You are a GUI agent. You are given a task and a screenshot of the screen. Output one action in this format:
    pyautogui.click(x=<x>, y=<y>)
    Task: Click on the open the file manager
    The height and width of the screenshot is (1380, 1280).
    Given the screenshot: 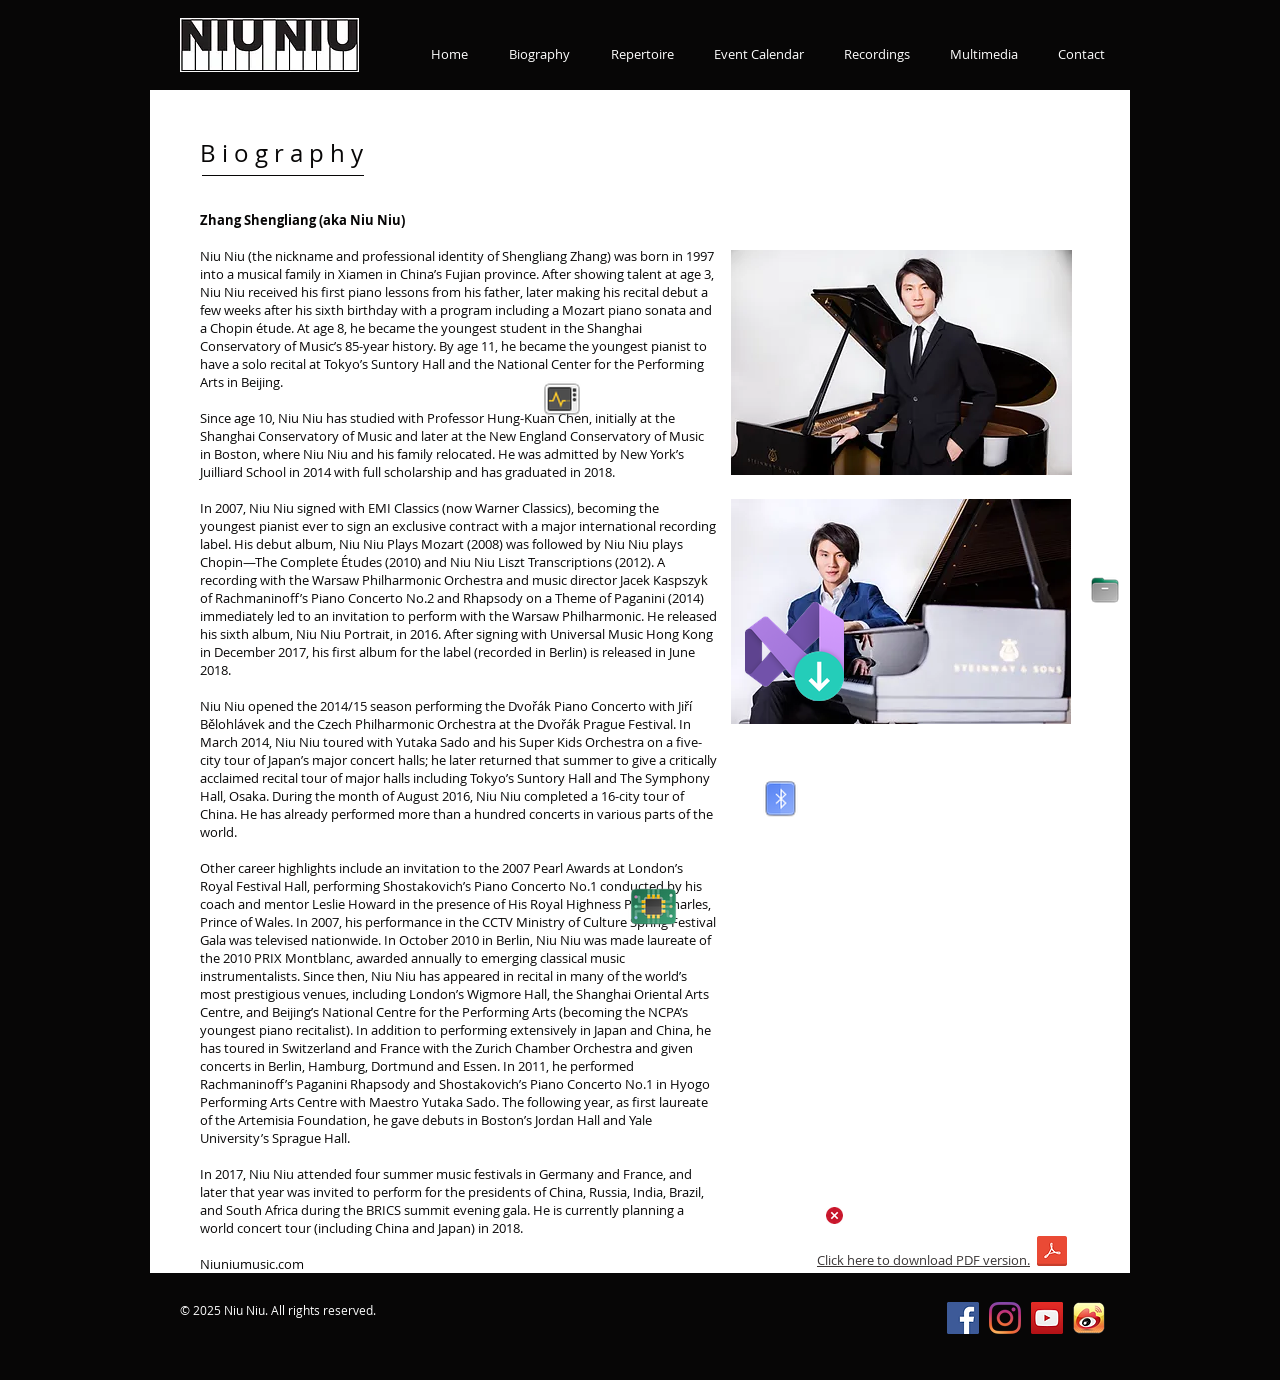 What is the action you would take?
    pyautogui.click(x=1105, y=590)
    